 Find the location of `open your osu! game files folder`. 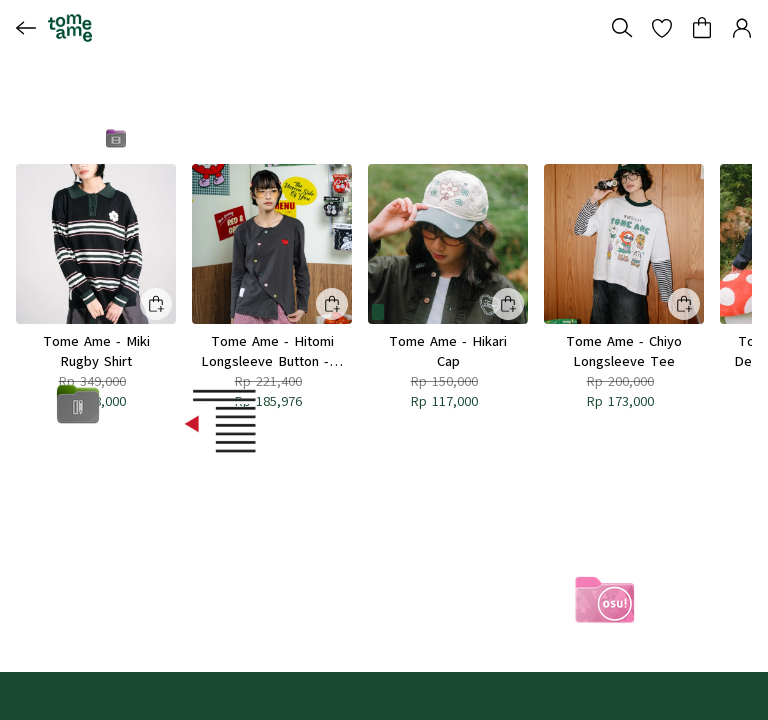

open your osu! game files folder is located at coordinates (604, 601).